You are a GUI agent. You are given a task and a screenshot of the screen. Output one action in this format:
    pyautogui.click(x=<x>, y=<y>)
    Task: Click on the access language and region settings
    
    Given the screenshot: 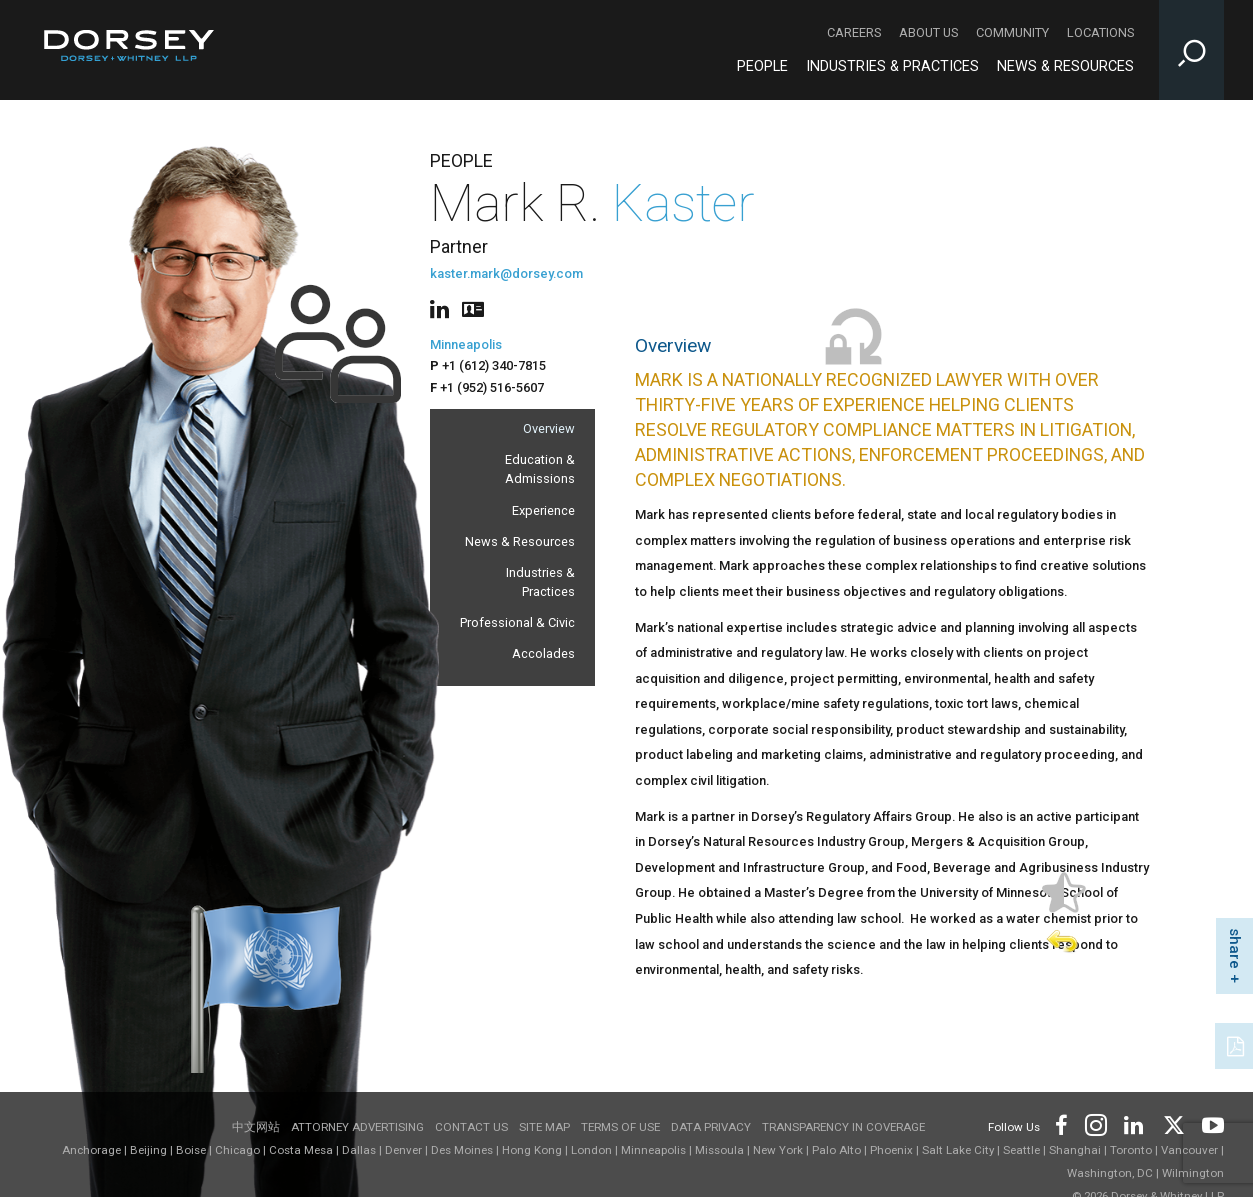 What is the action you would take?
    pyautogui.click(x=265, y=988)
    